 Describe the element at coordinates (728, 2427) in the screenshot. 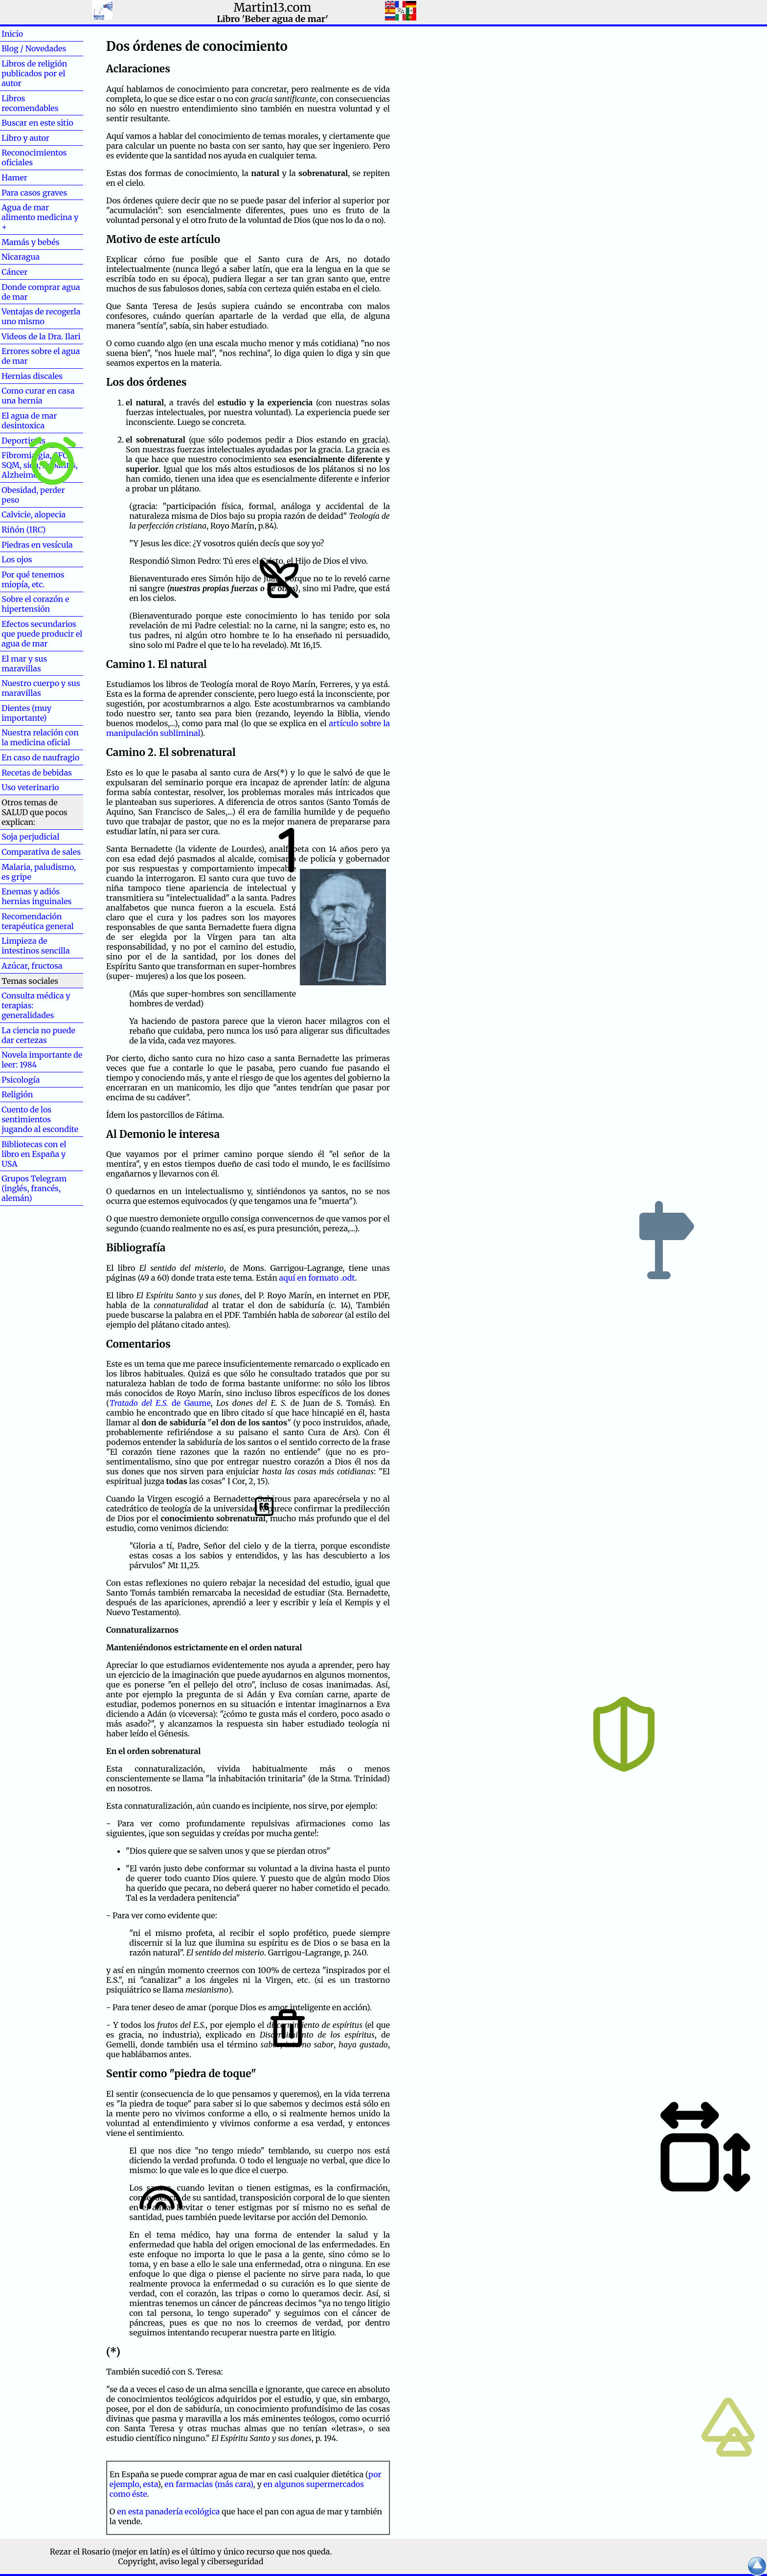

I see `navigate to previous or parent level` at that location.